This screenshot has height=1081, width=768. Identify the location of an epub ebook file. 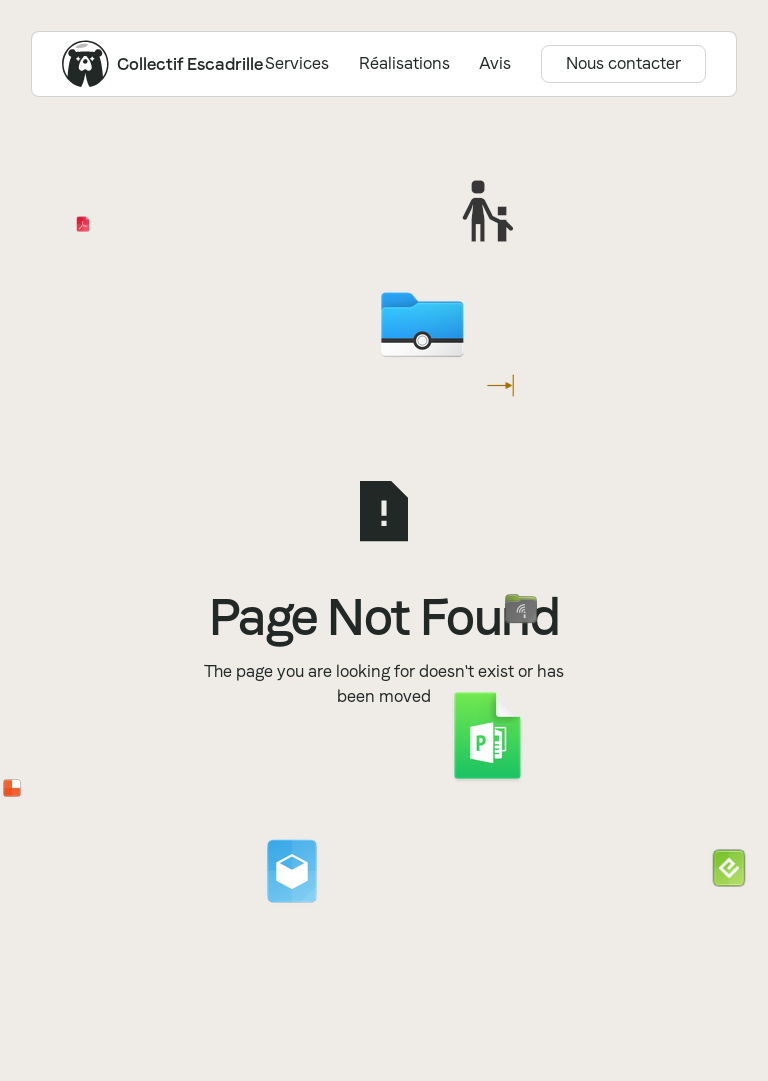
(729, 868).